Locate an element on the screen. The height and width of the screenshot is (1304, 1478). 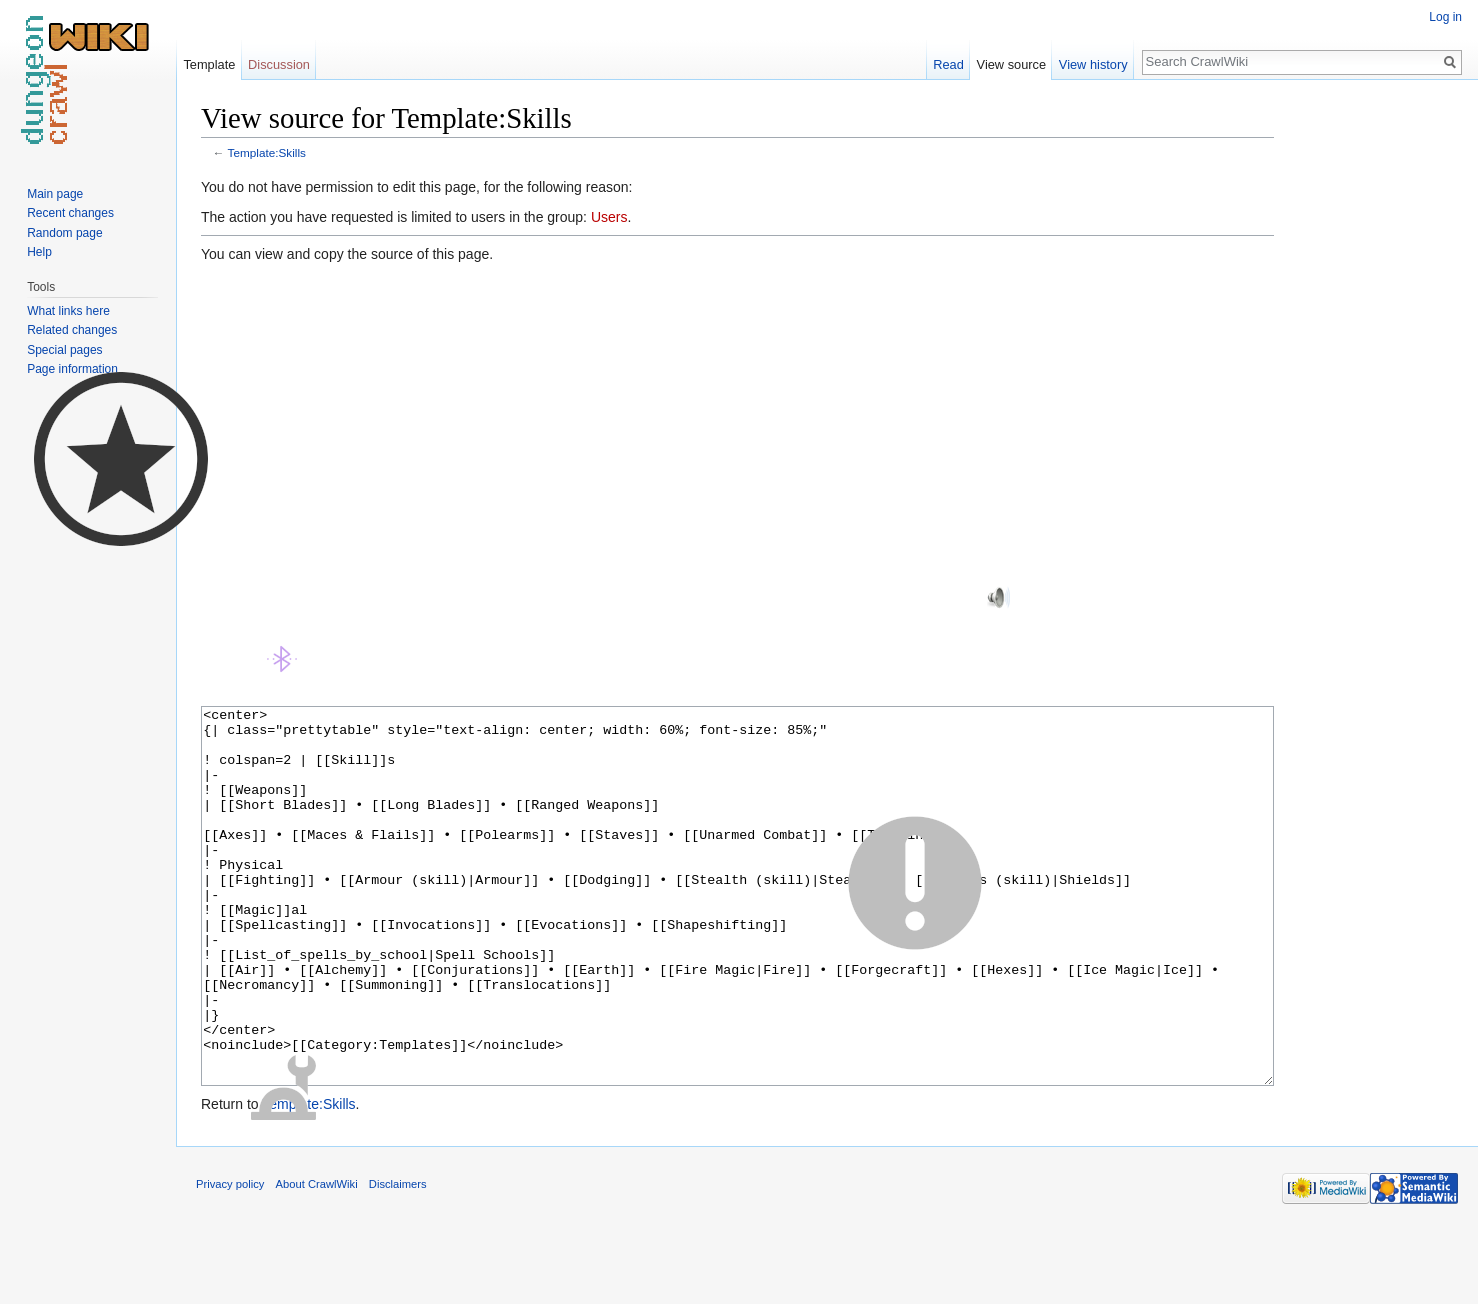
access engineering or technical tools is located at coordinates (283, 1087).